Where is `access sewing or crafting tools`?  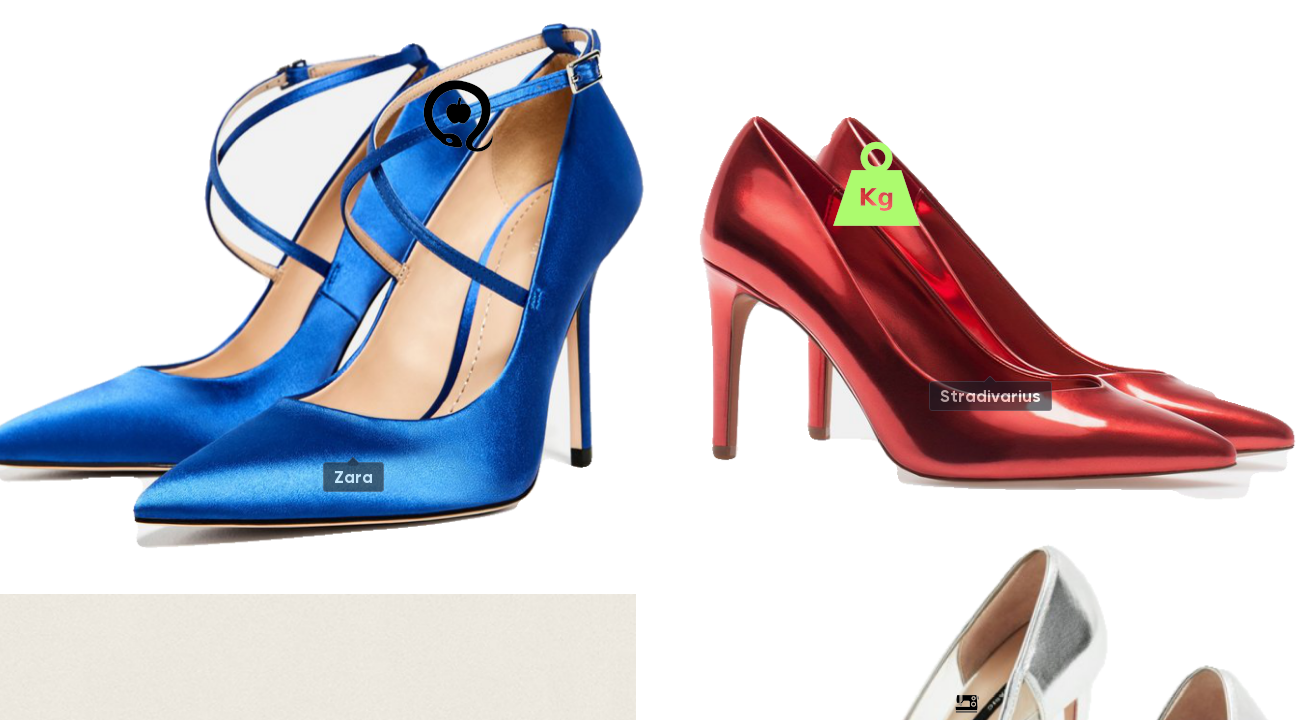 access sewing or crafting tools is located at coordinates (967, 702).